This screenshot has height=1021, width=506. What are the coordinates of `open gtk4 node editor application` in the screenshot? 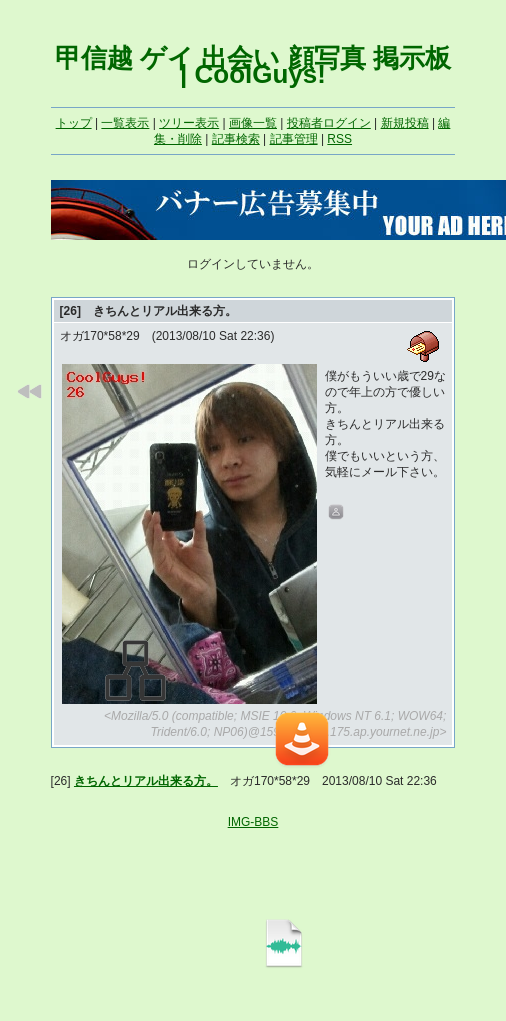 It's located at (135, 670).